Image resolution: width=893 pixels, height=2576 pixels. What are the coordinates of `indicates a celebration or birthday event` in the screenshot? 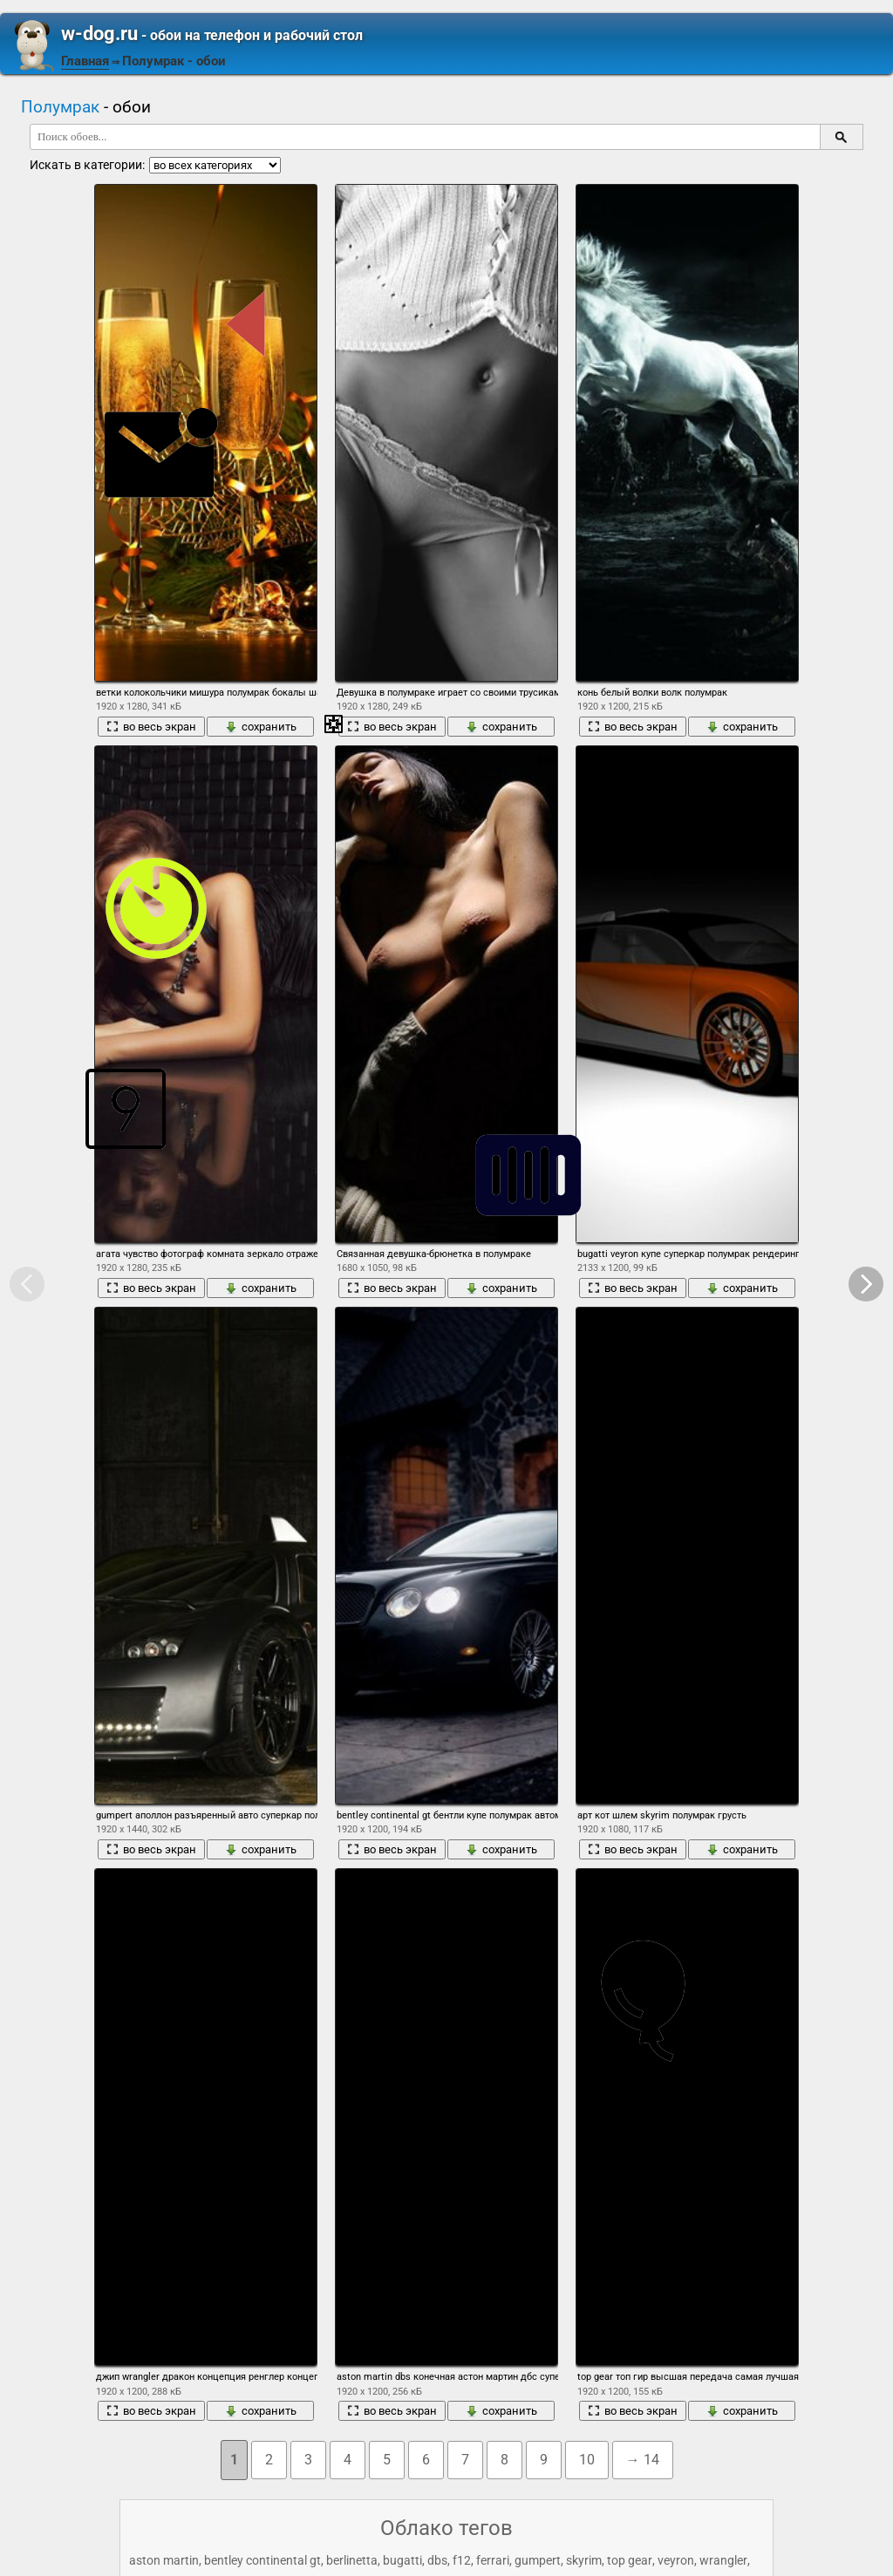 It's located at (643, 2001).